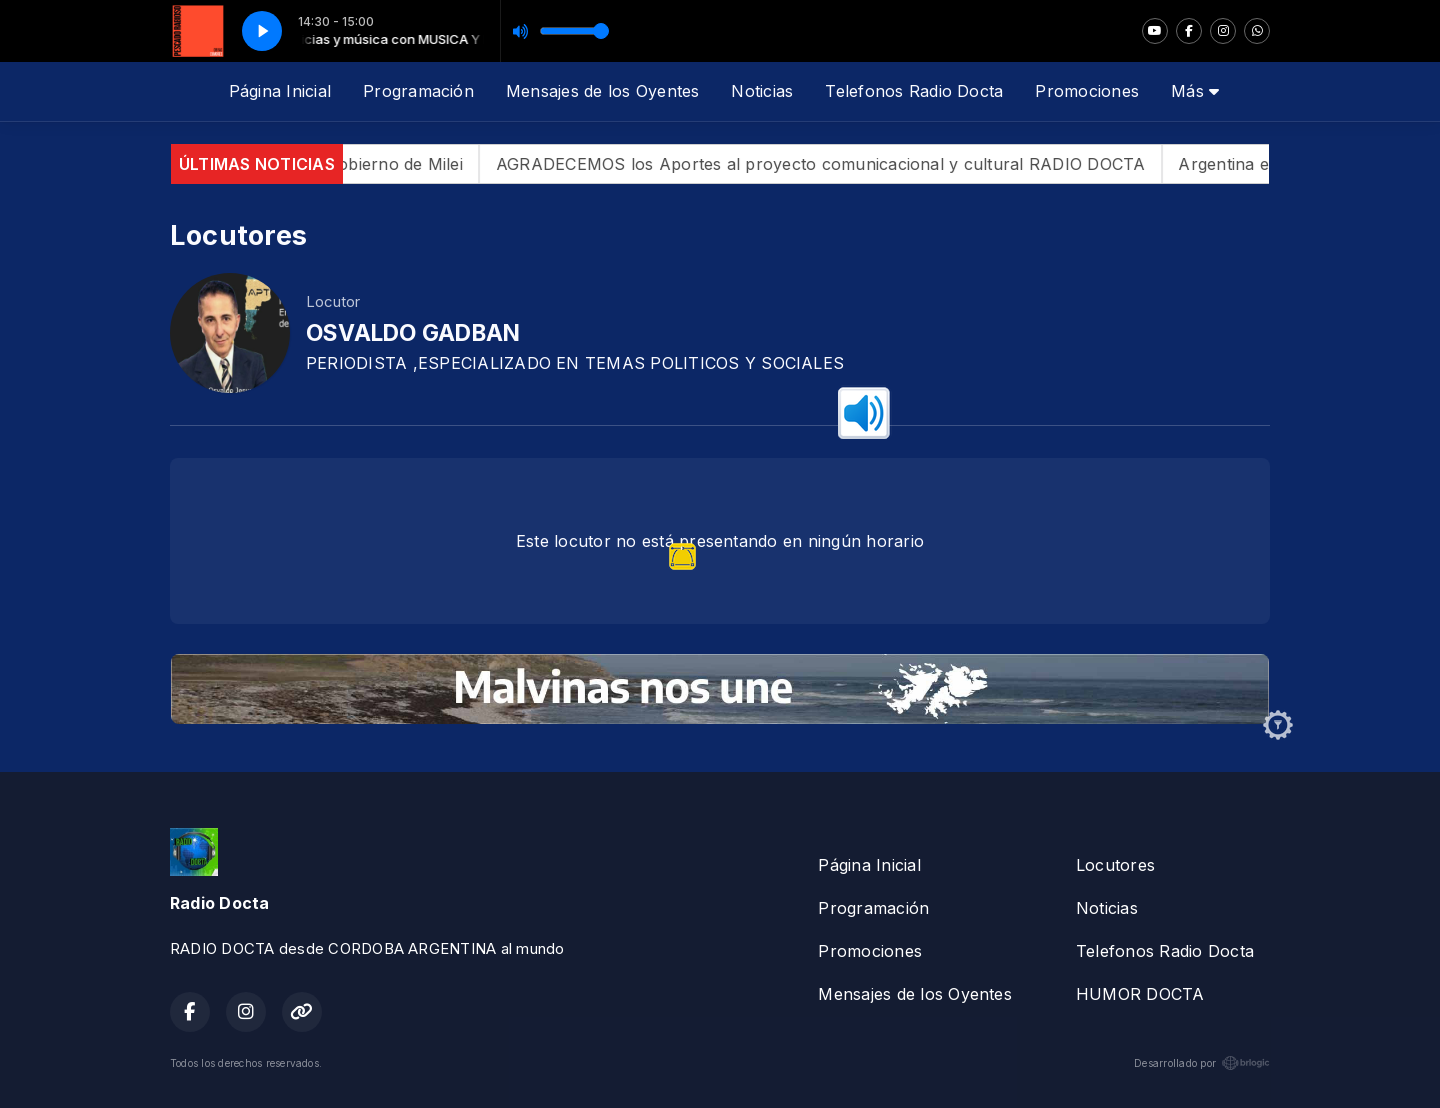 This screenshot has width=1440, height=1108. Describe the element at coordinates (904, 373) in the screenshot. I see `indicates sound or audio is enabled` at that location.